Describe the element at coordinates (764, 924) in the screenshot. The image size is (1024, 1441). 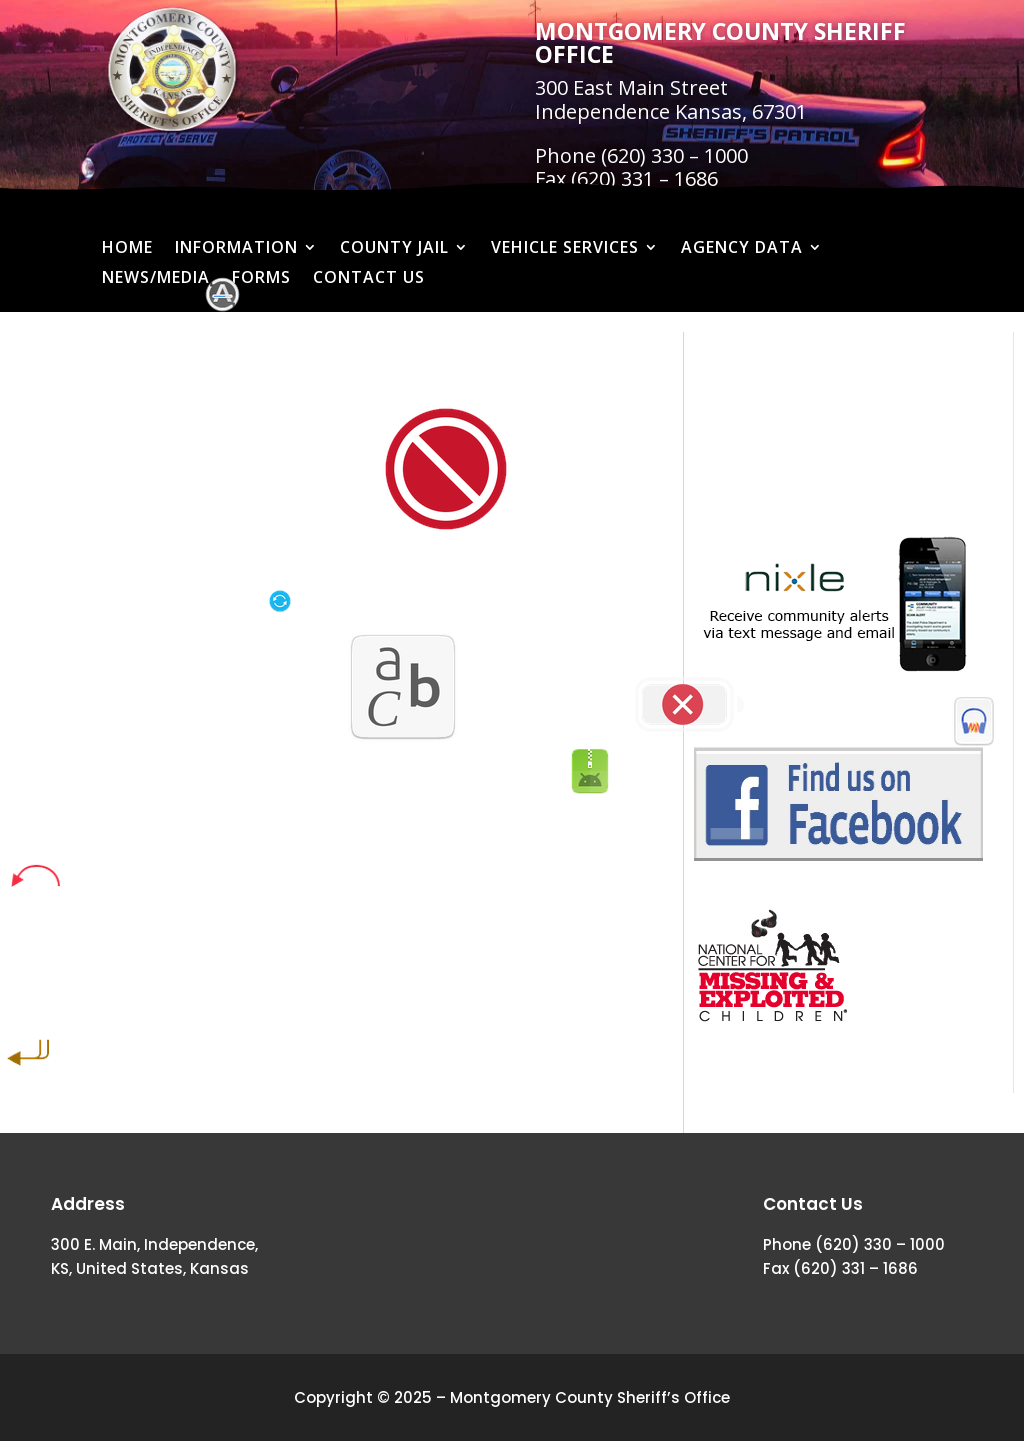
I see `connect beats fit pro earbuds via bluetooth` at that location.